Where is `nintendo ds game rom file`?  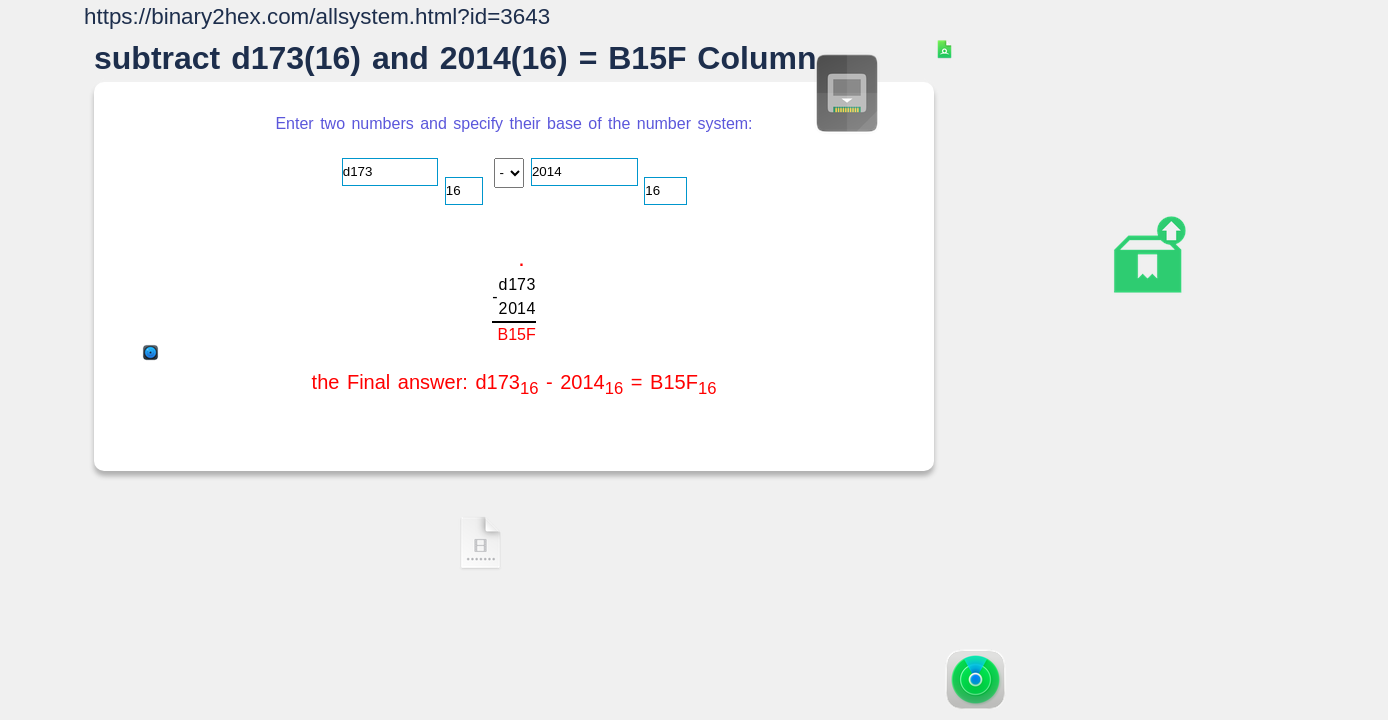
nintendo ds game rom file is located at coordinates (847, 93).